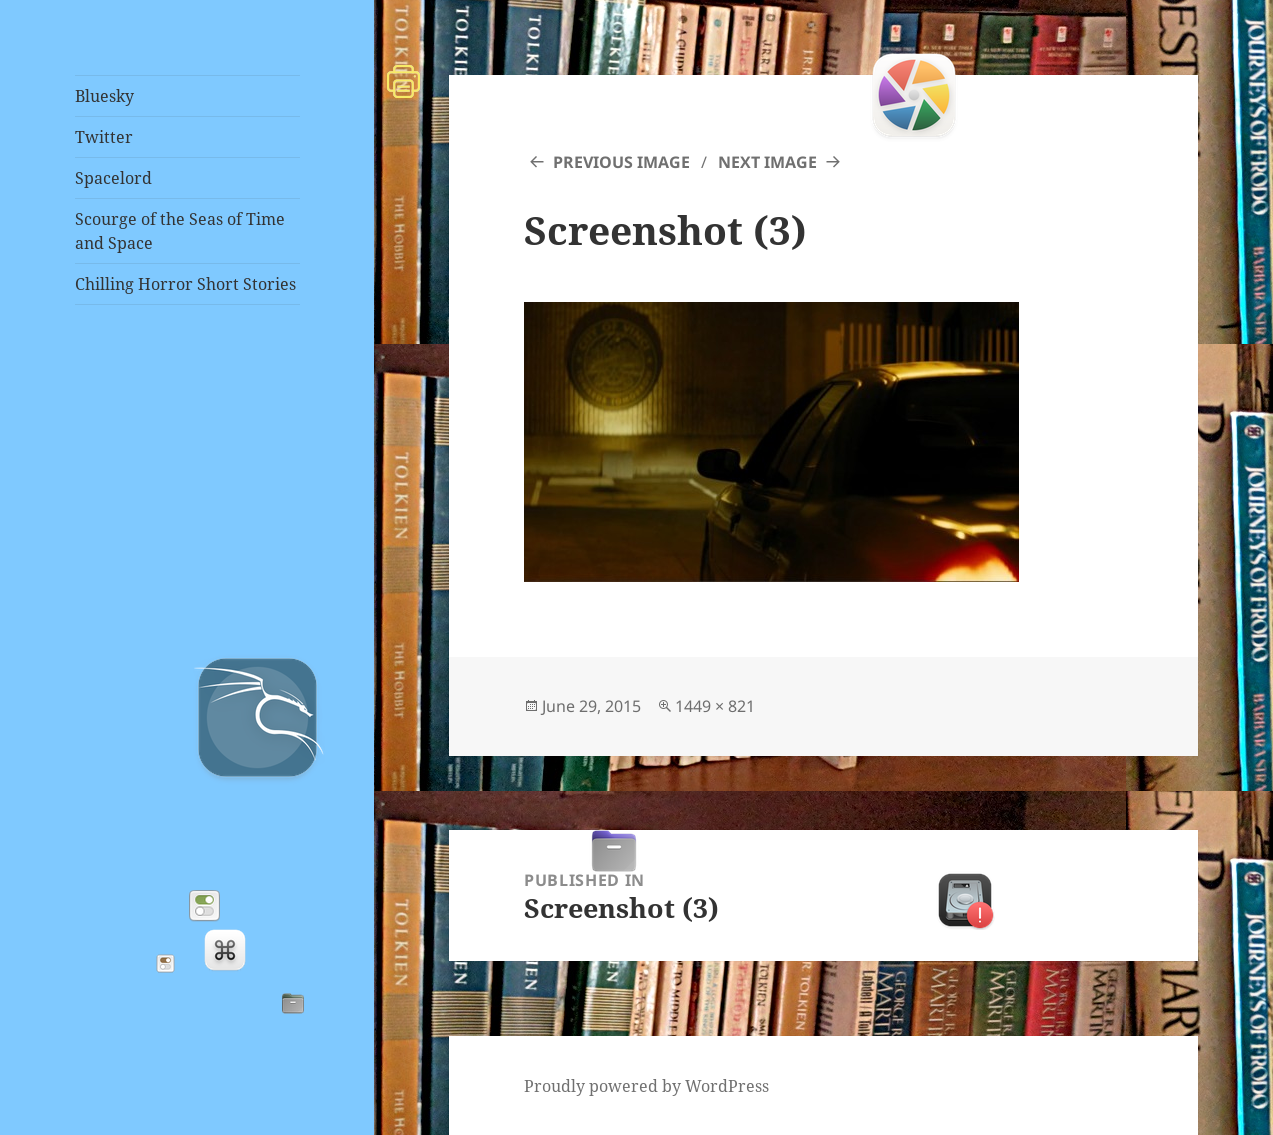  Describe the element at coordinates (614, 851) in the screenshot. I see `open the file manager application` at that location.